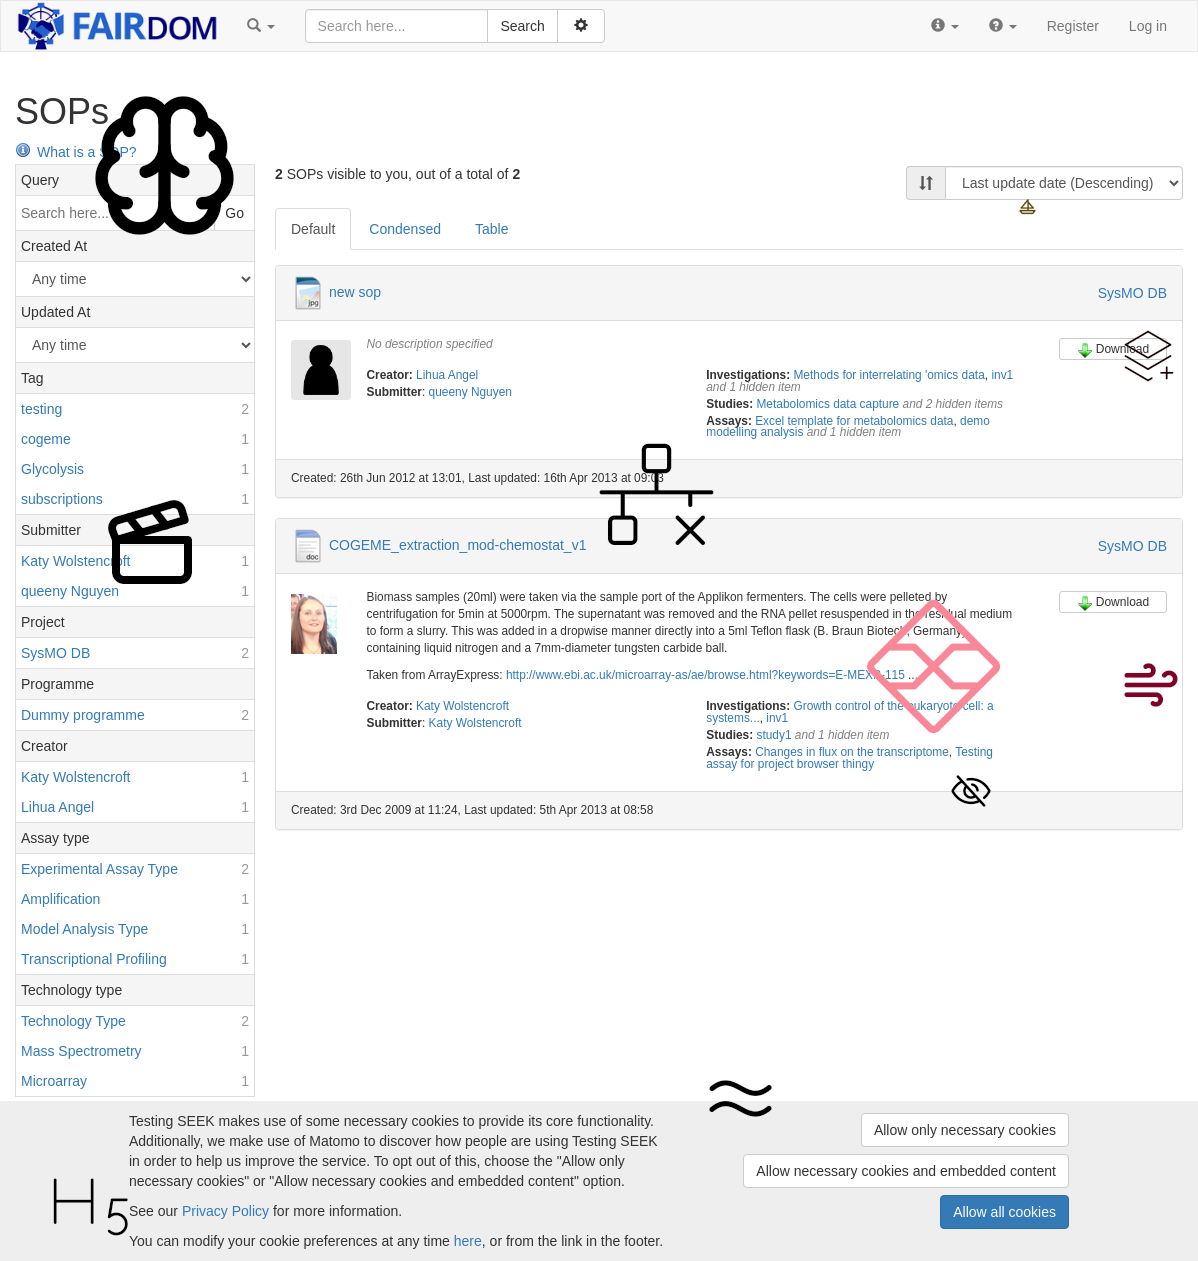 The height and width of the screenshot is (1261, 1198). What do you see at coordinates (740, 1098) in the screenshot?
I see `indicates approximate or estimated value` at bounding box center [740, 1098].